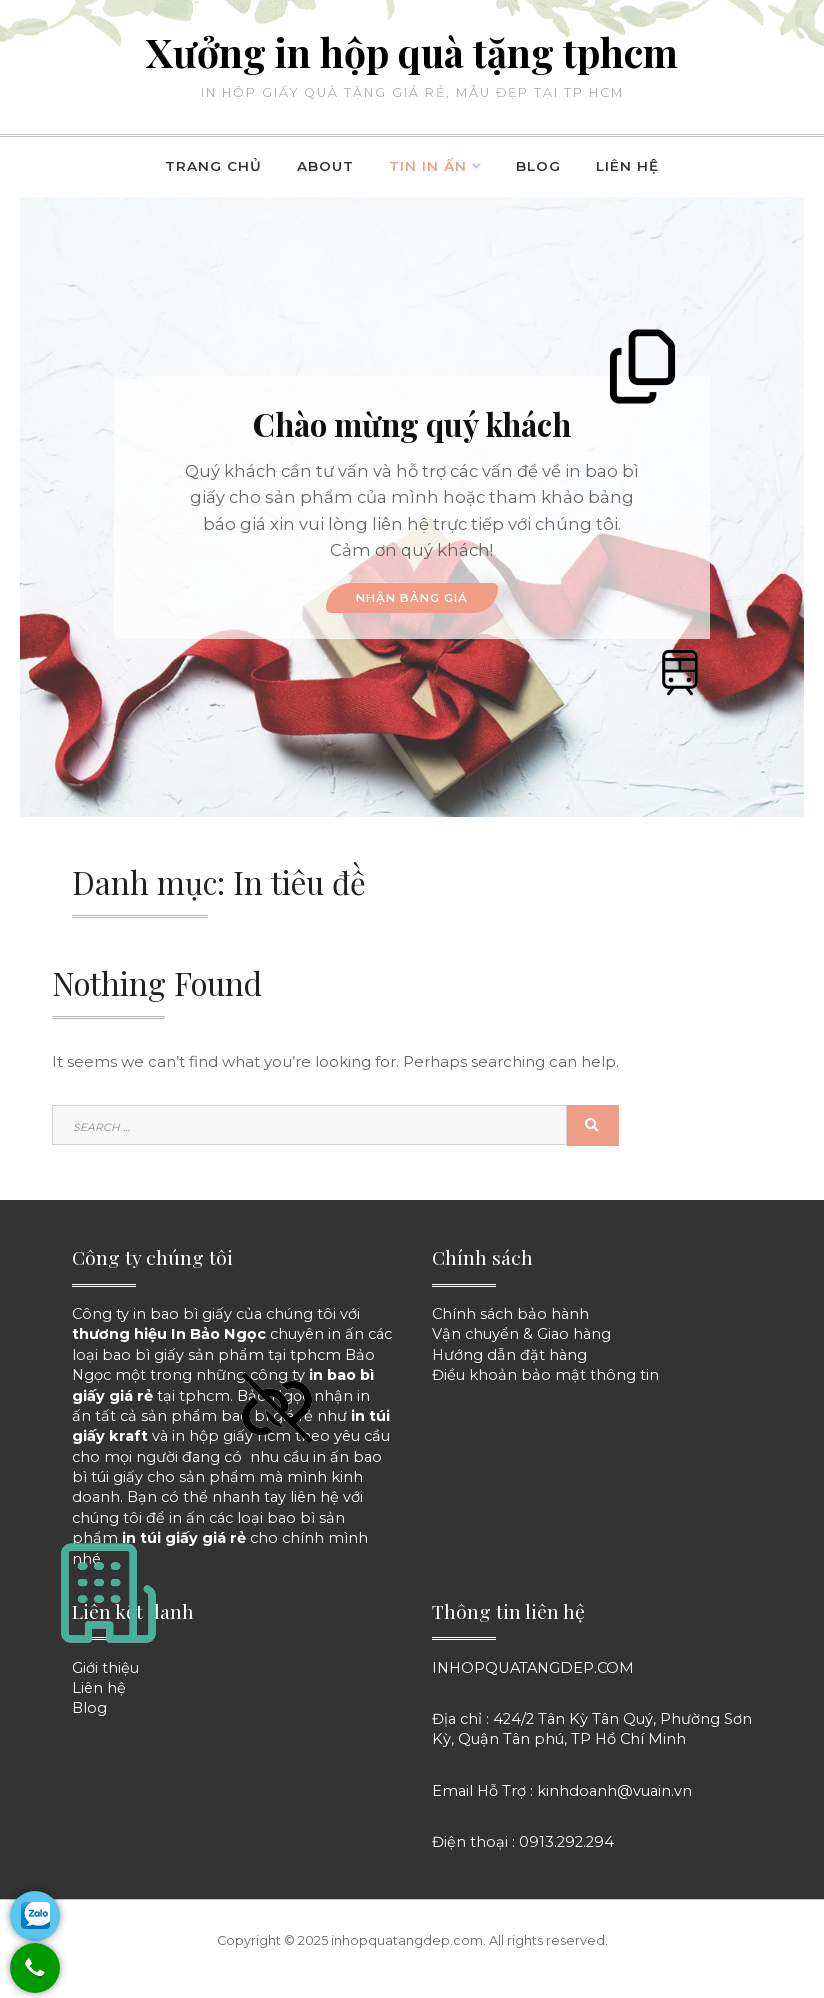 The image size is (824, 1998). What do you see at coordinates (108, 1595) in the screenshot?
I see `view organization or team settings` at bounding box center [108, 1595].